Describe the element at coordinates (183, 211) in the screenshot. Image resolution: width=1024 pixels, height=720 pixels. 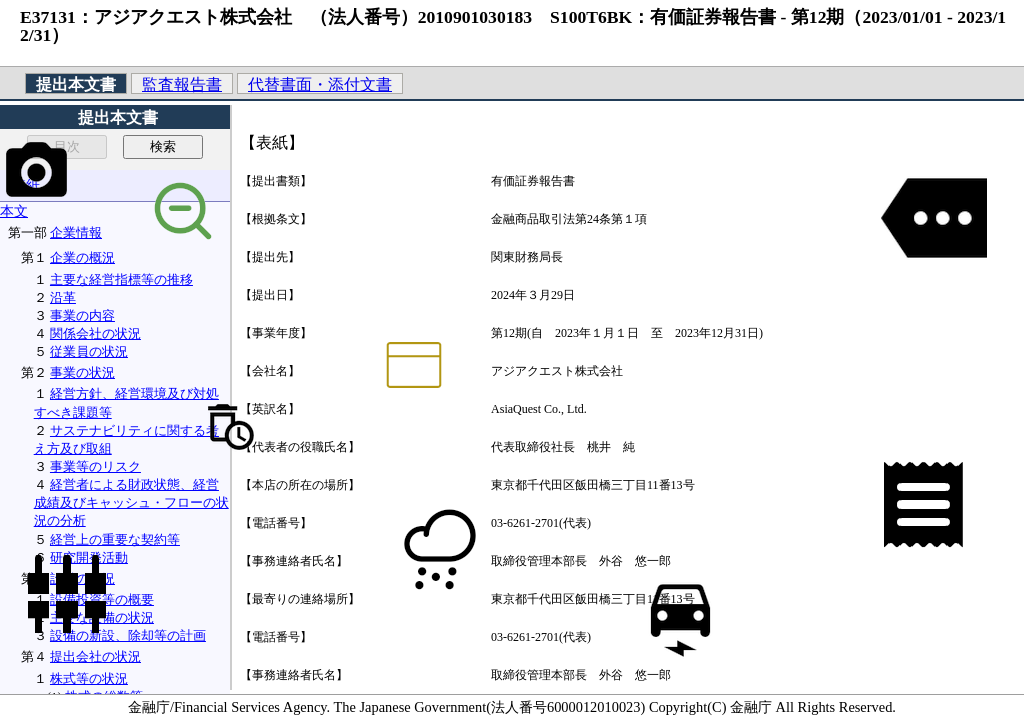
I see `zoom out to see more content` at that location.